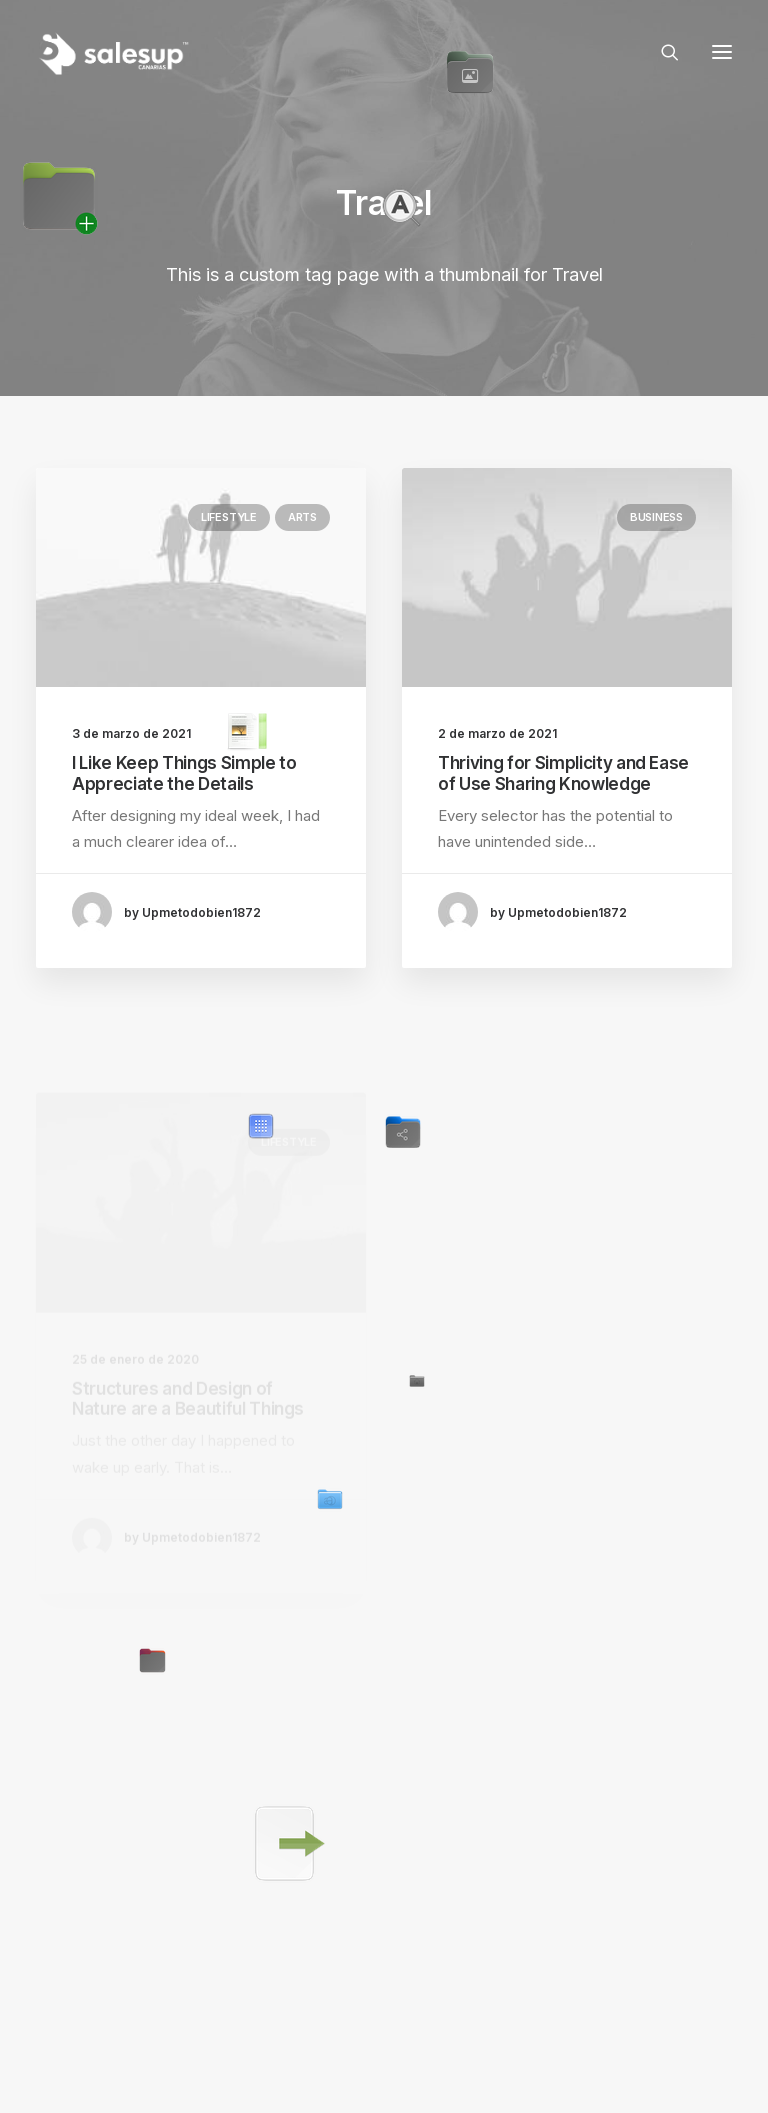  What do you see at coordinates (284, 1843) in the screenshot?
I see `export document to another location` at bounding box center [284, 1843].